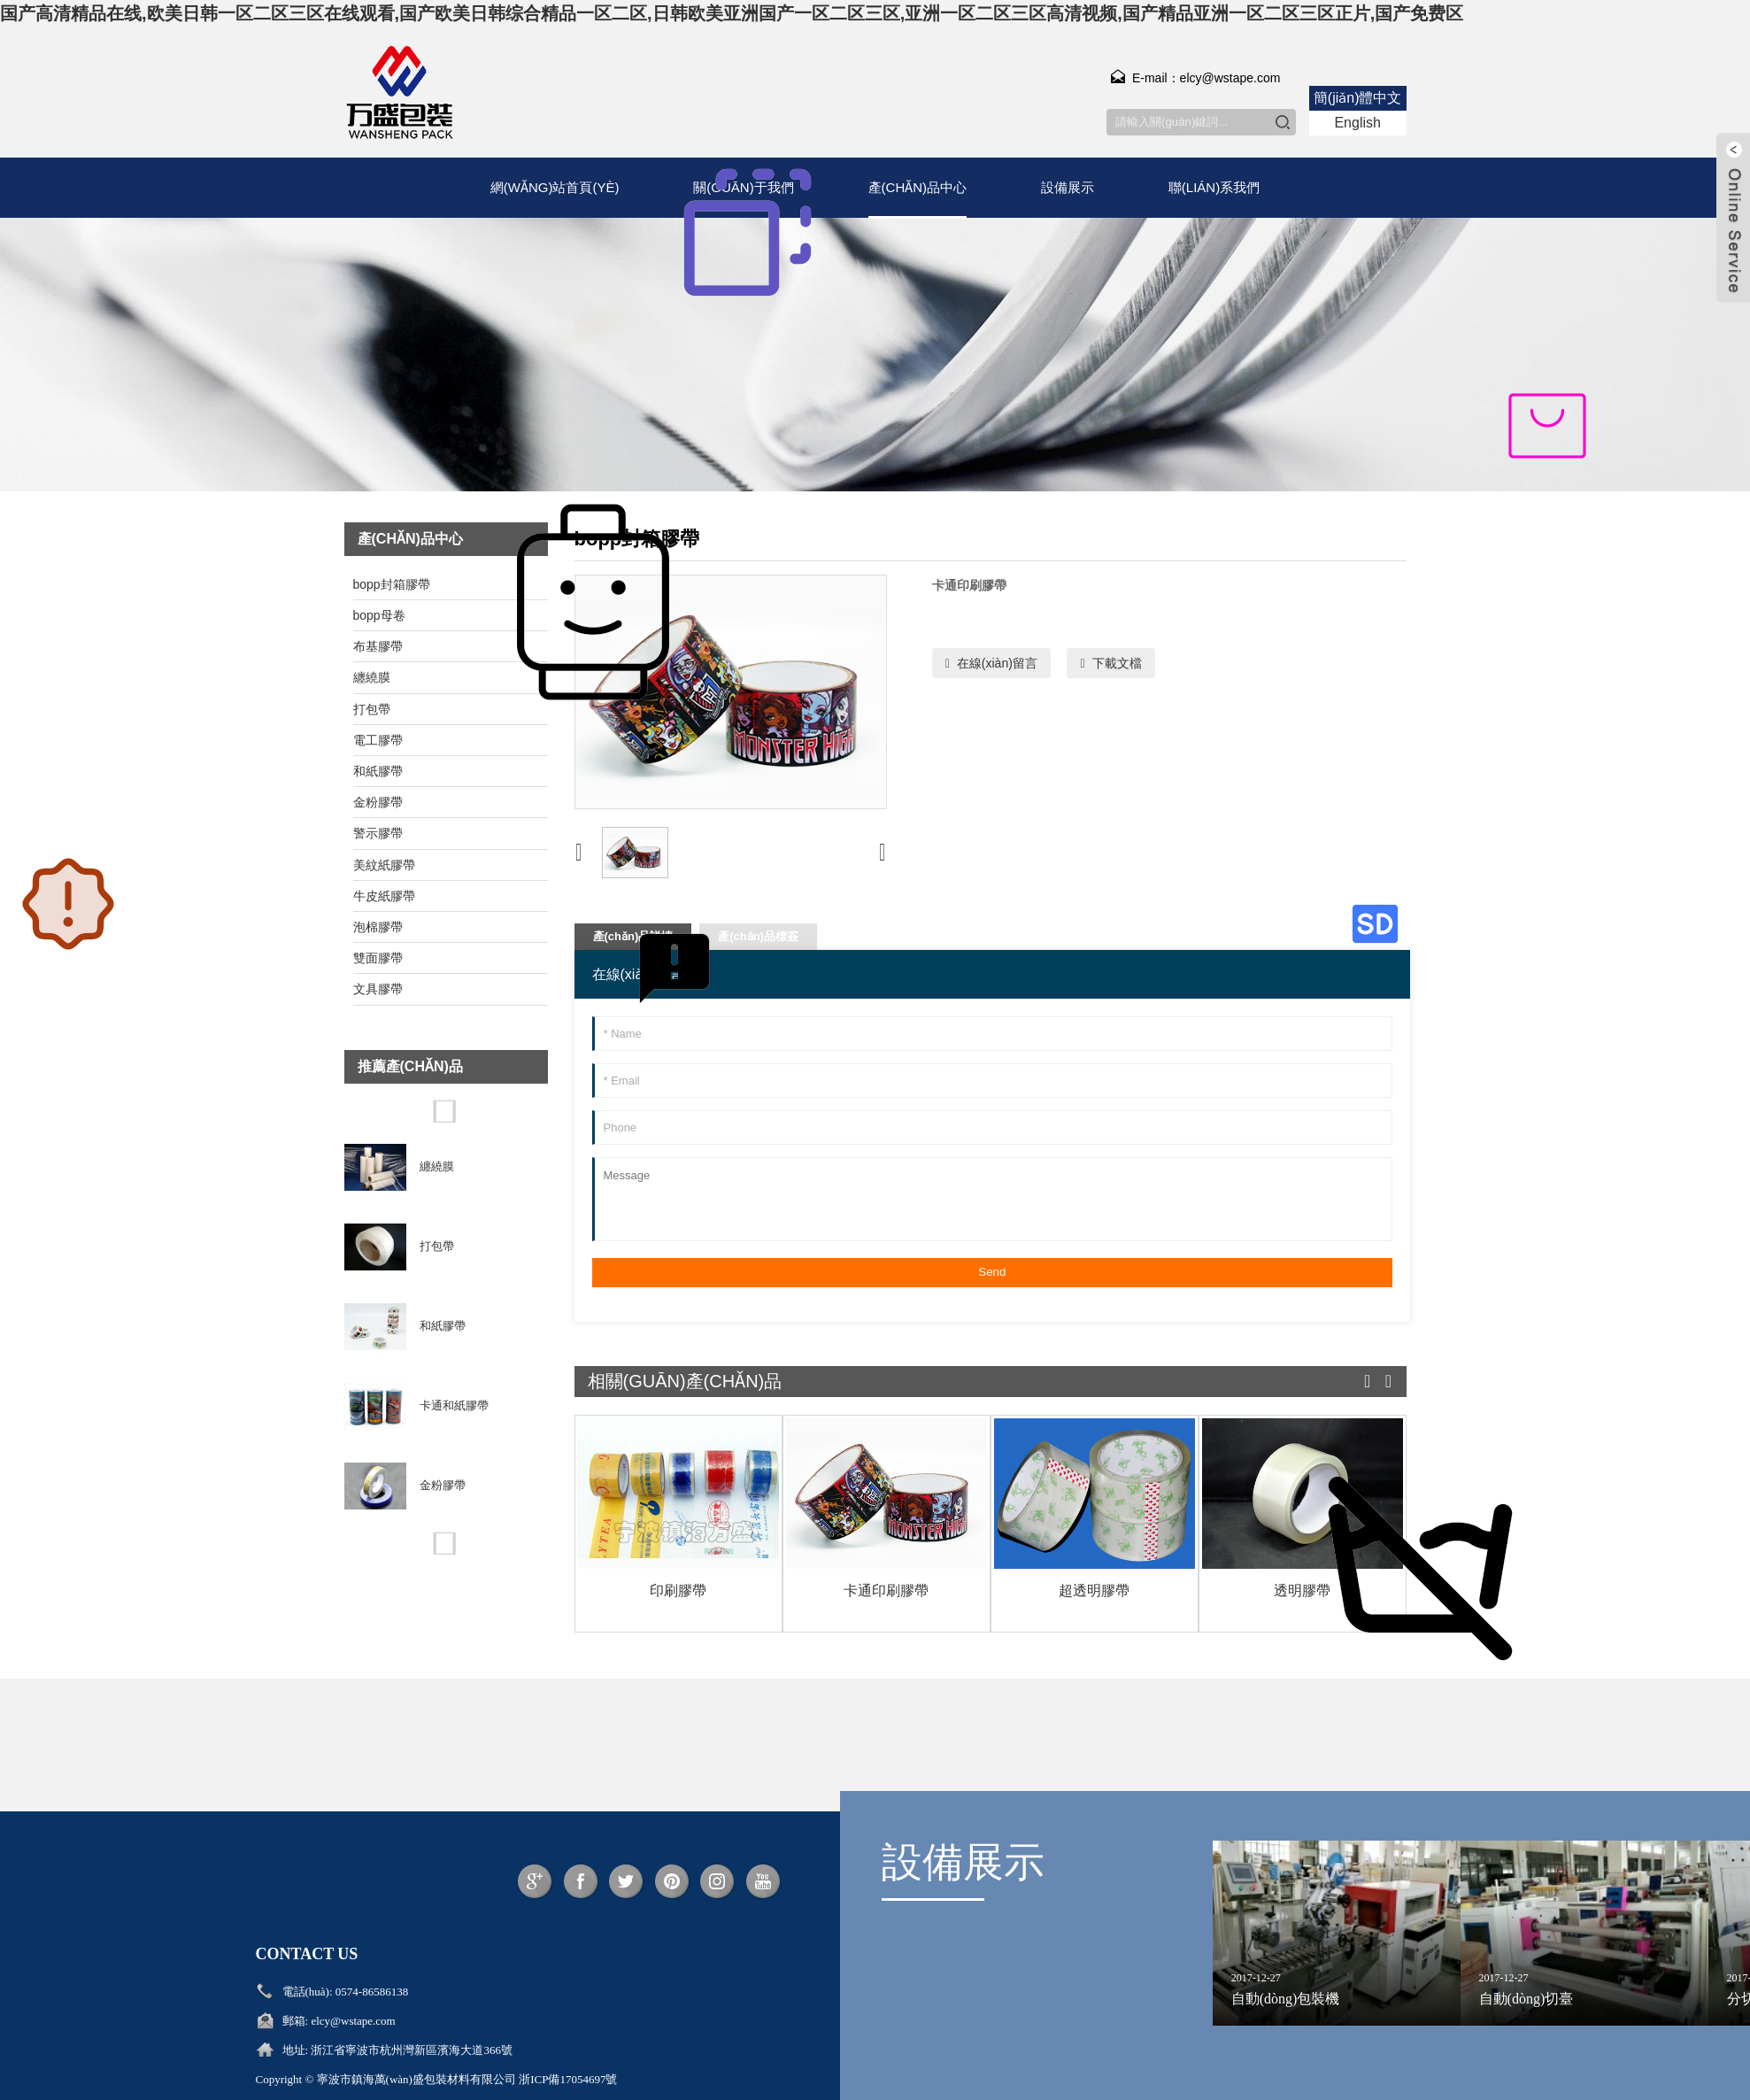  Describe the element at coordinates (675, 969) in the screenshot. I see `view announcements or alerts` at that location.